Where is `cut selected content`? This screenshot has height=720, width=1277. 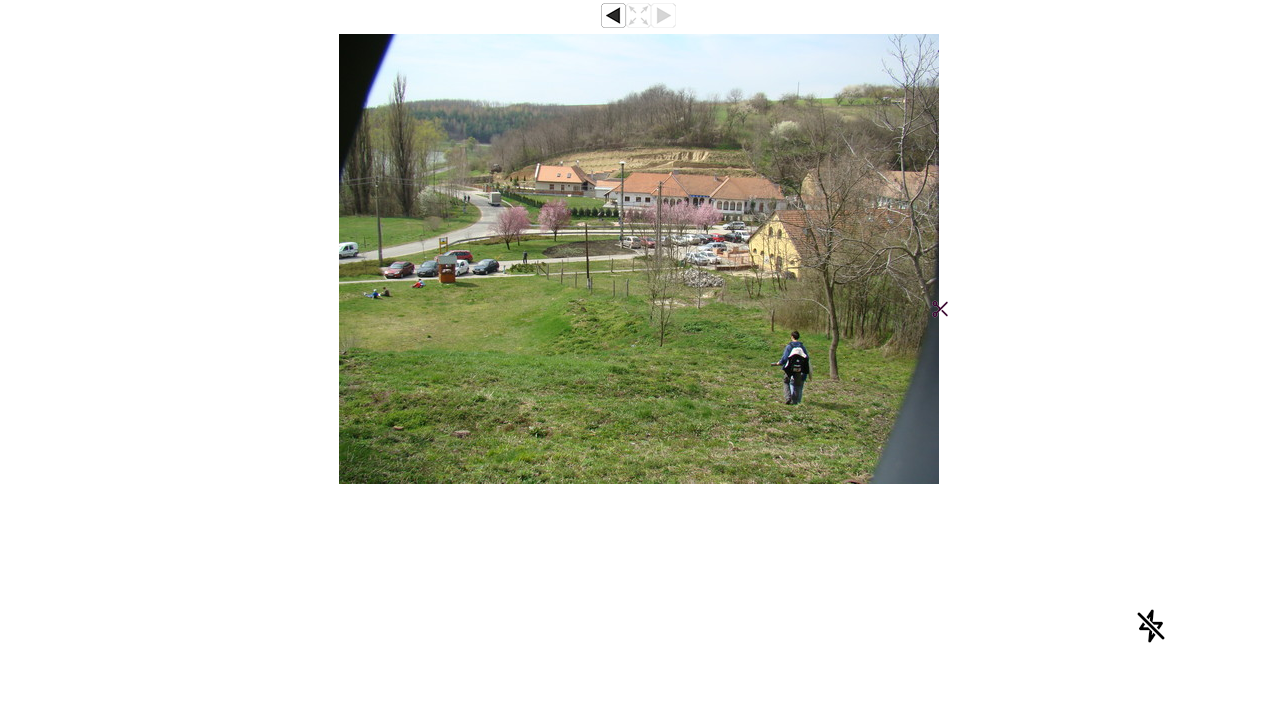 cut selected content is located at coordinates (940, 309).